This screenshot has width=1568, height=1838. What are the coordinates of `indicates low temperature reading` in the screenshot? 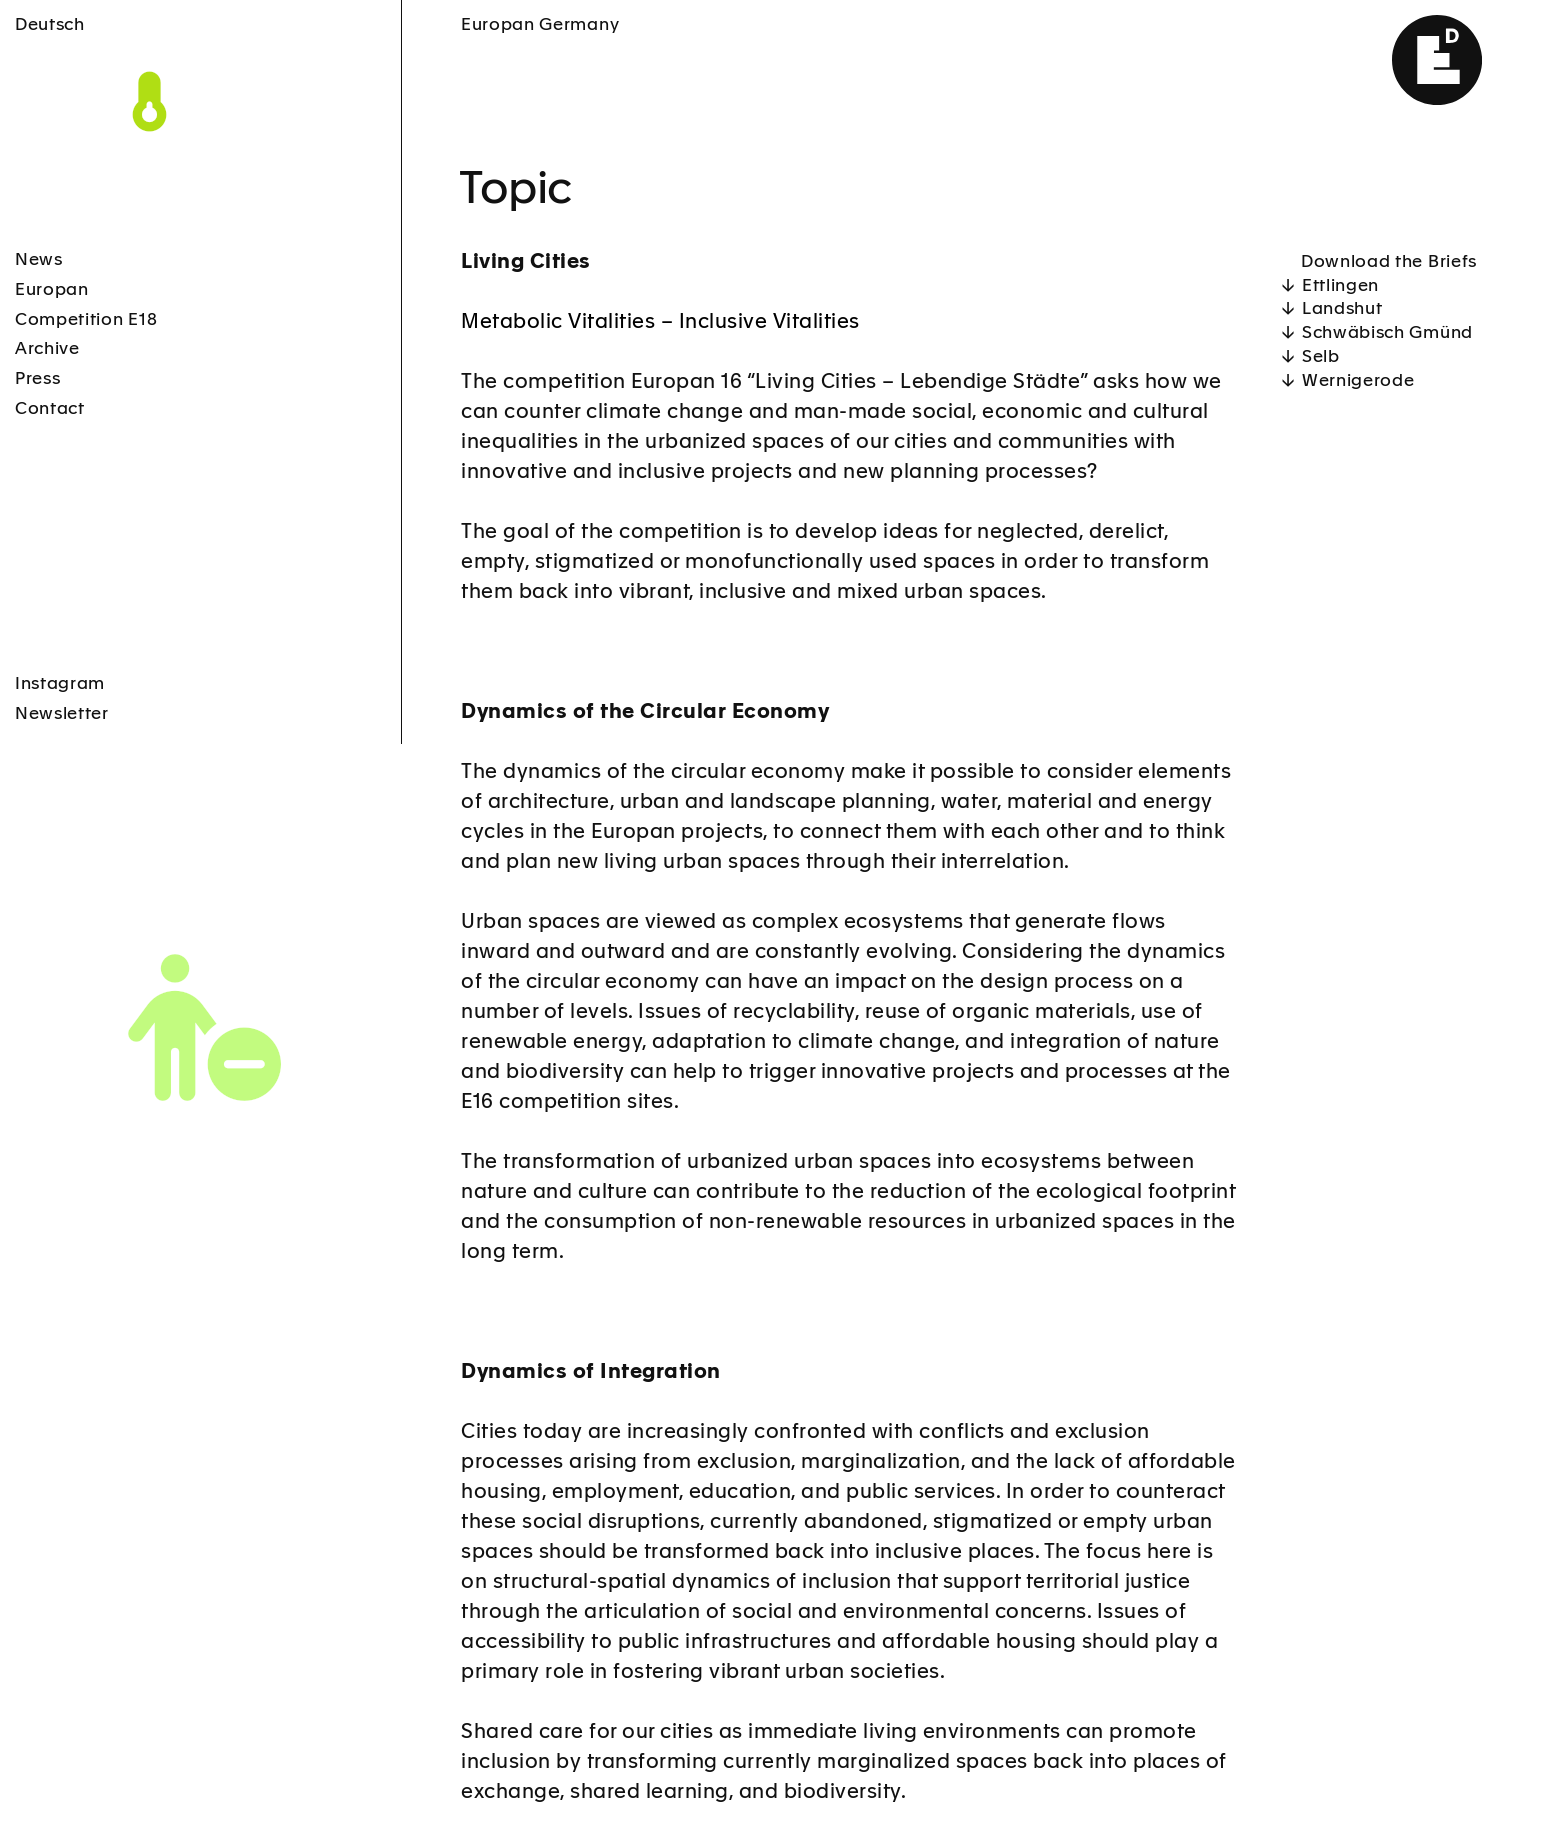 It's located at (149, 101).